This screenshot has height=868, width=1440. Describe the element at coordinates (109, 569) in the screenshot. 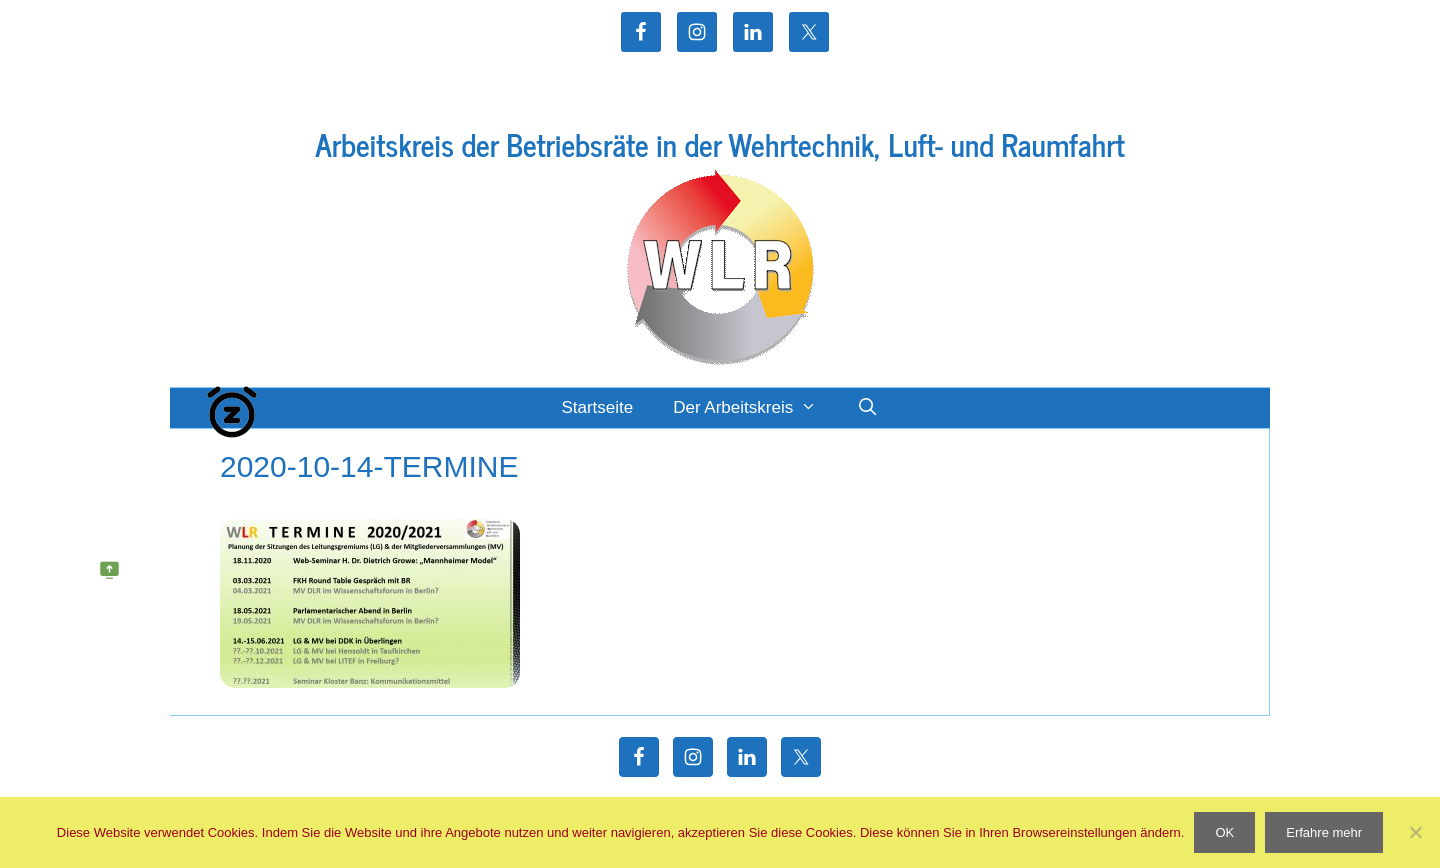

I see `upload file to display or screen` at that location.